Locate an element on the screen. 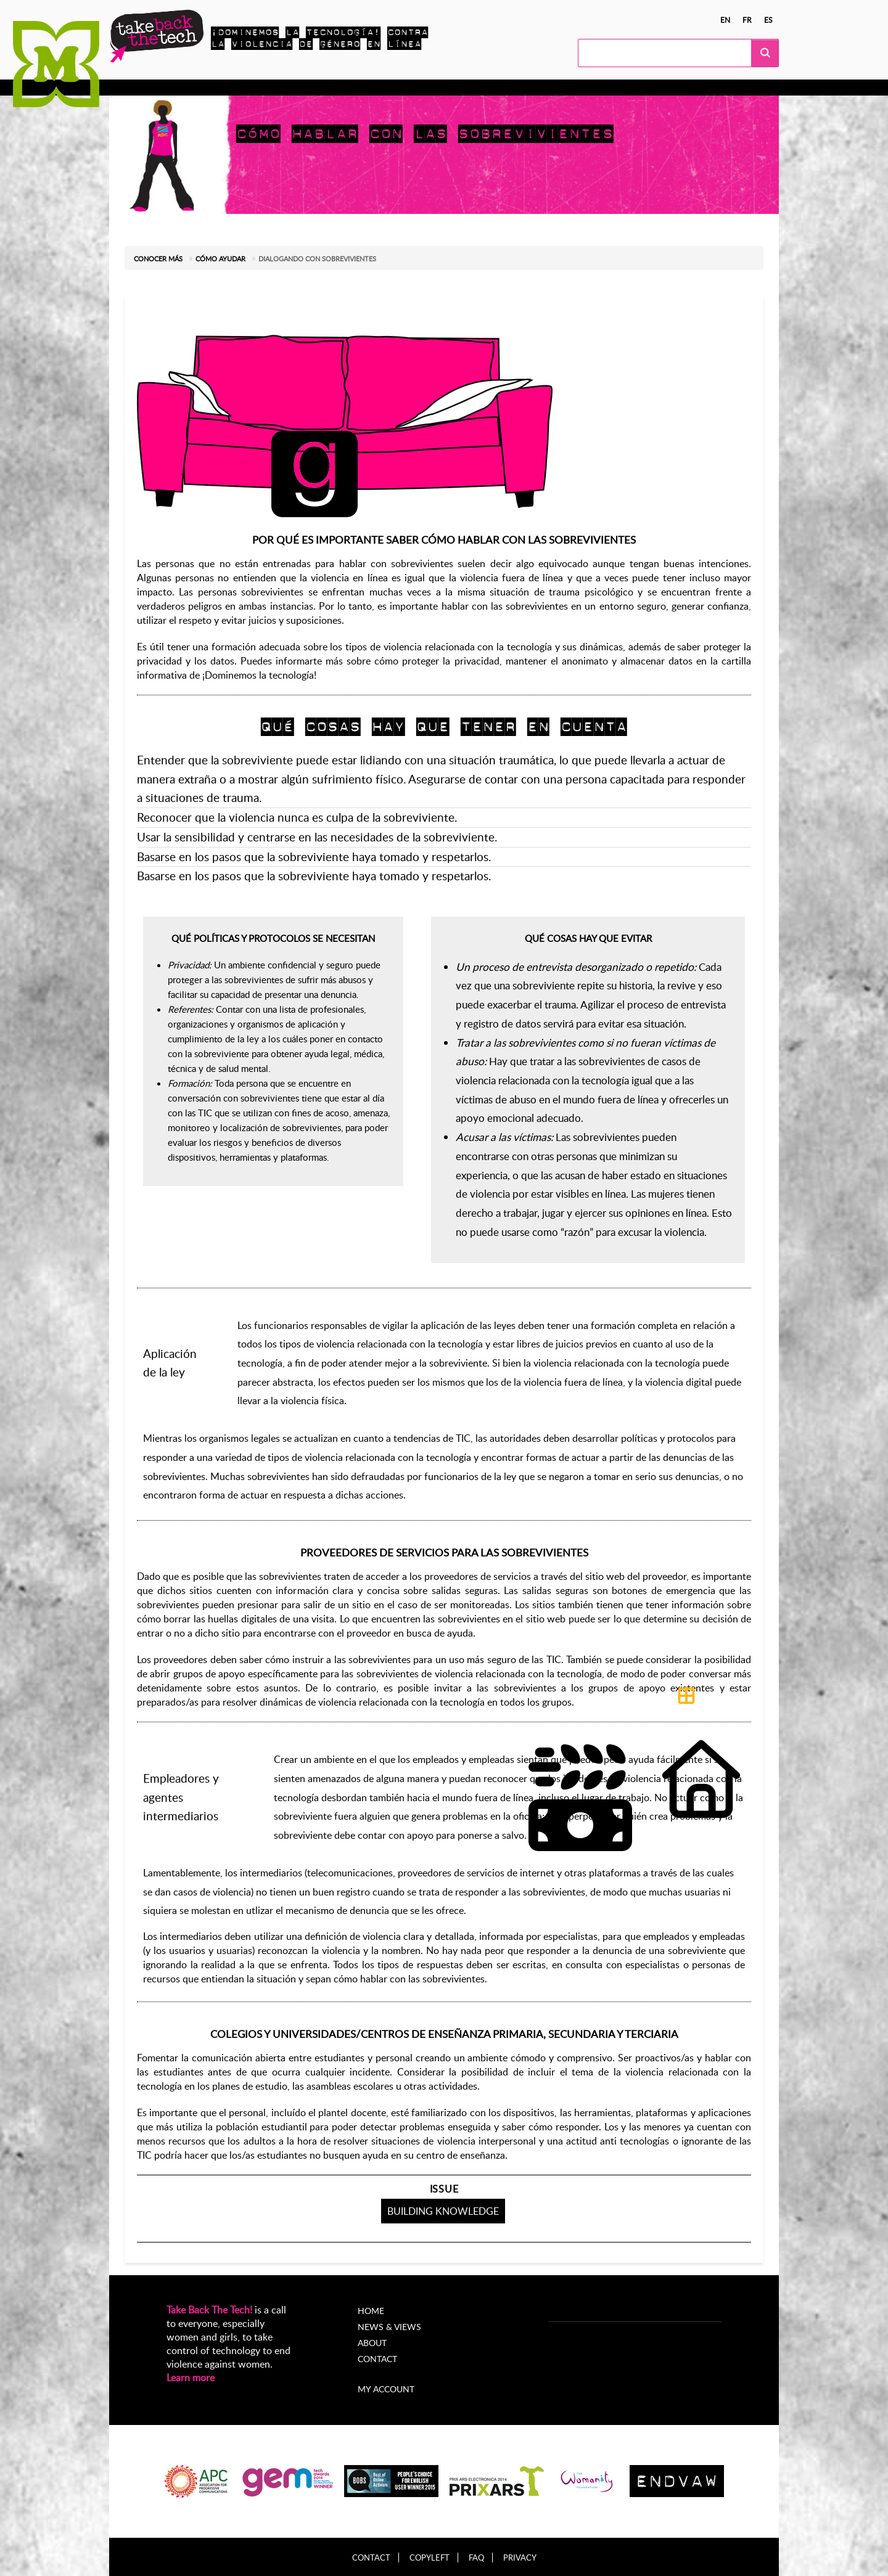 The image size is (888, 2576). müller brand logo is located at coordinates (56, 64).